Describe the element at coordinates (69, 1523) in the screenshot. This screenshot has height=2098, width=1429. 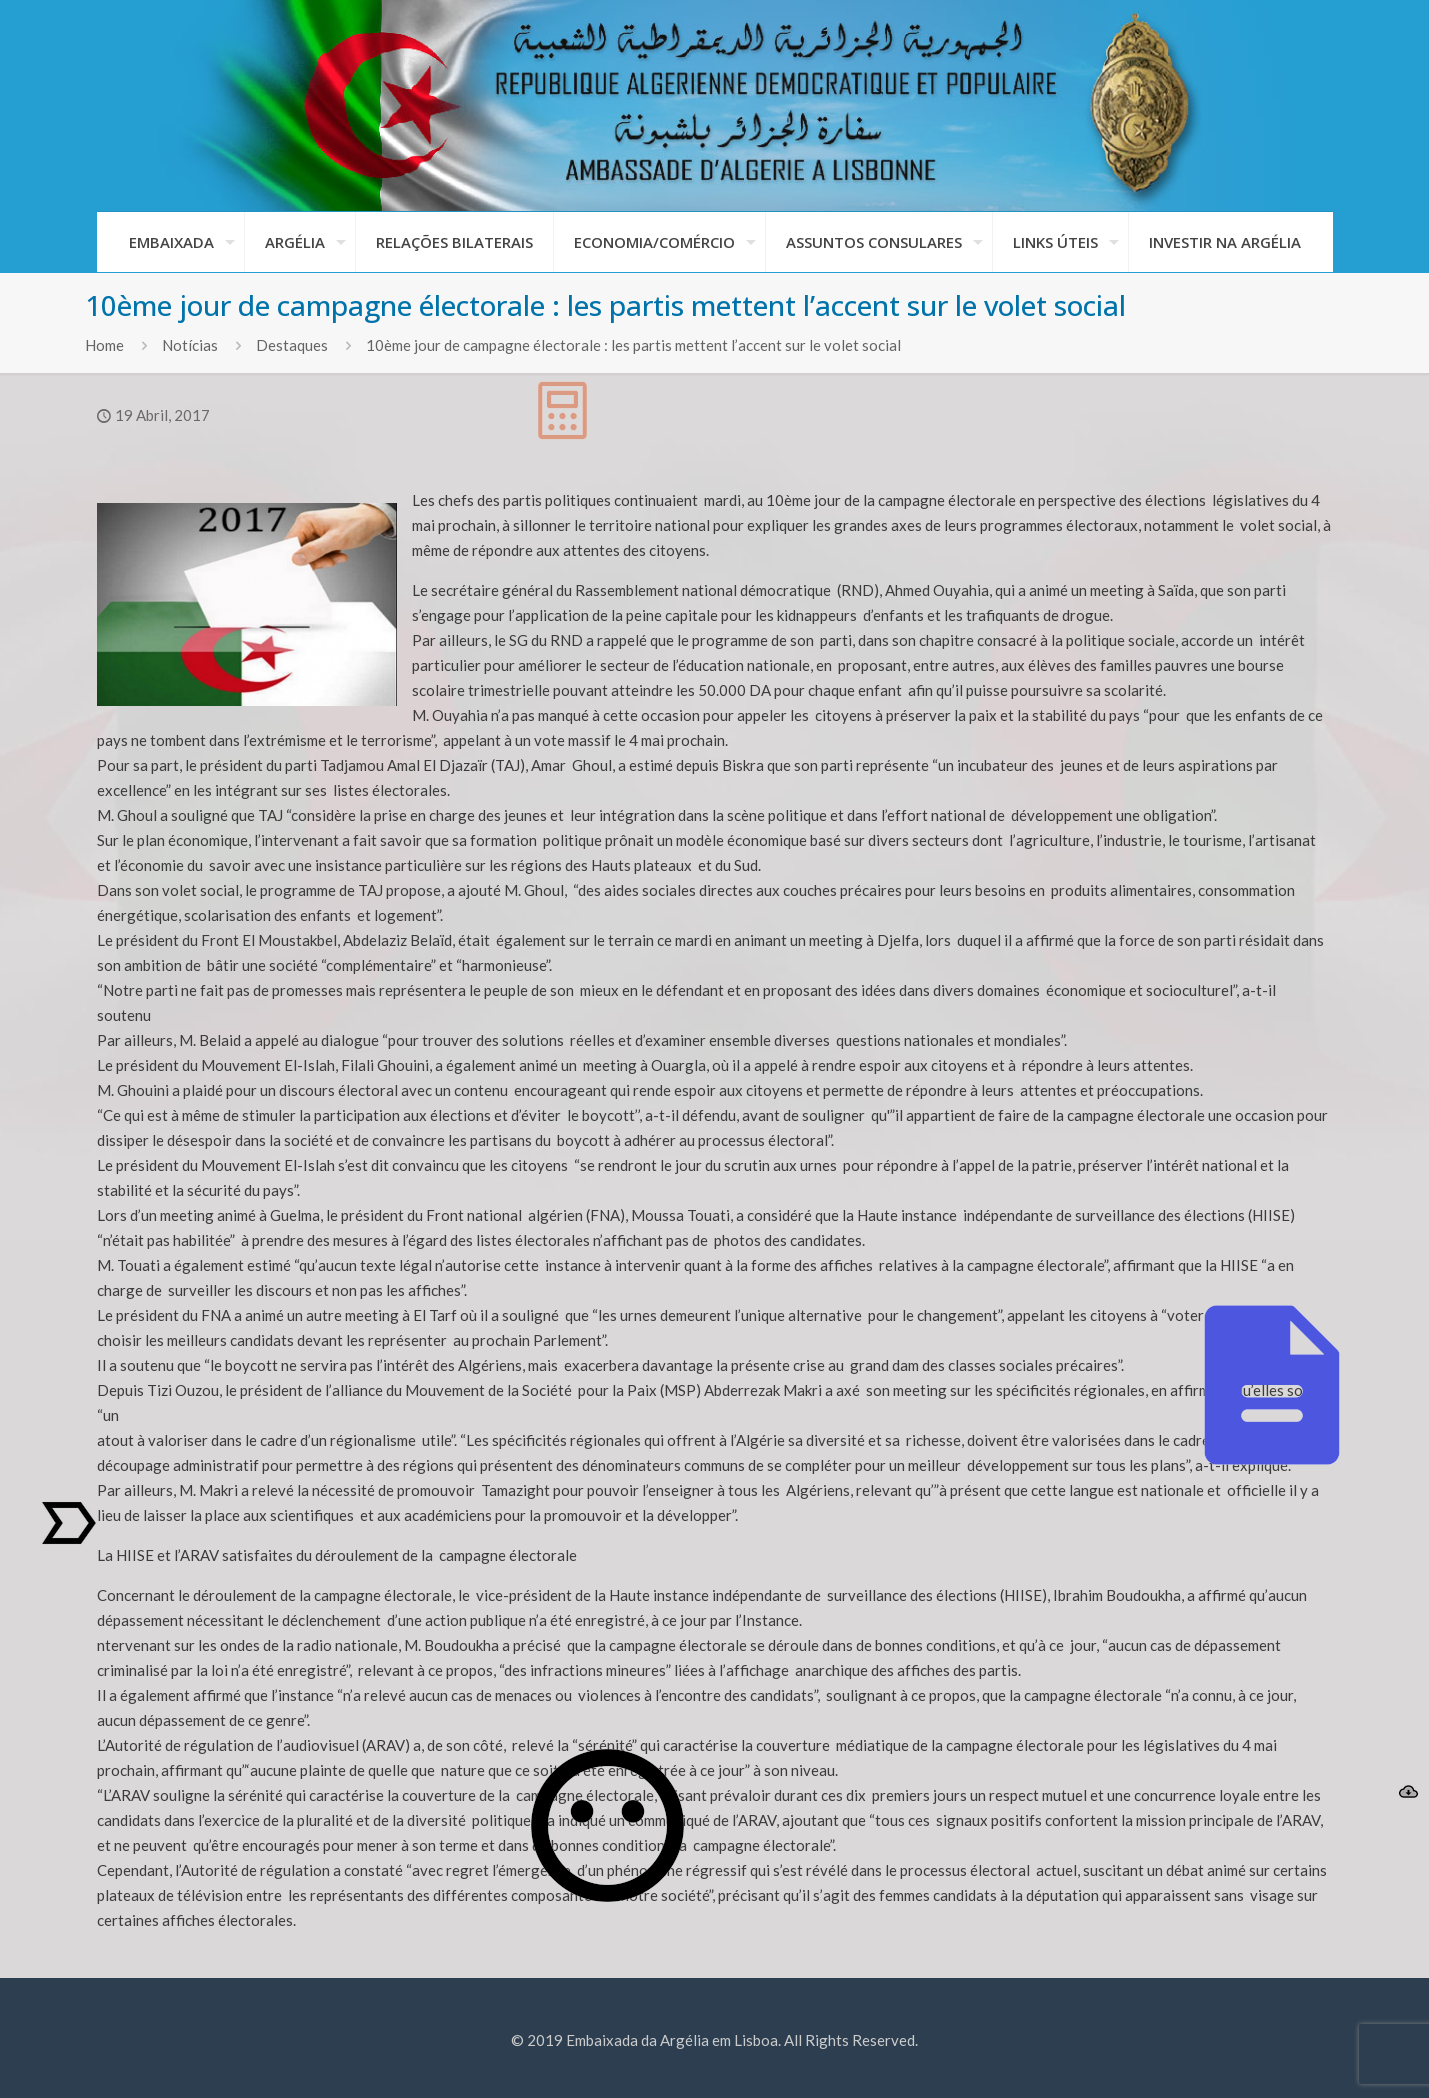
I see `mark a message or item as important` at that location.